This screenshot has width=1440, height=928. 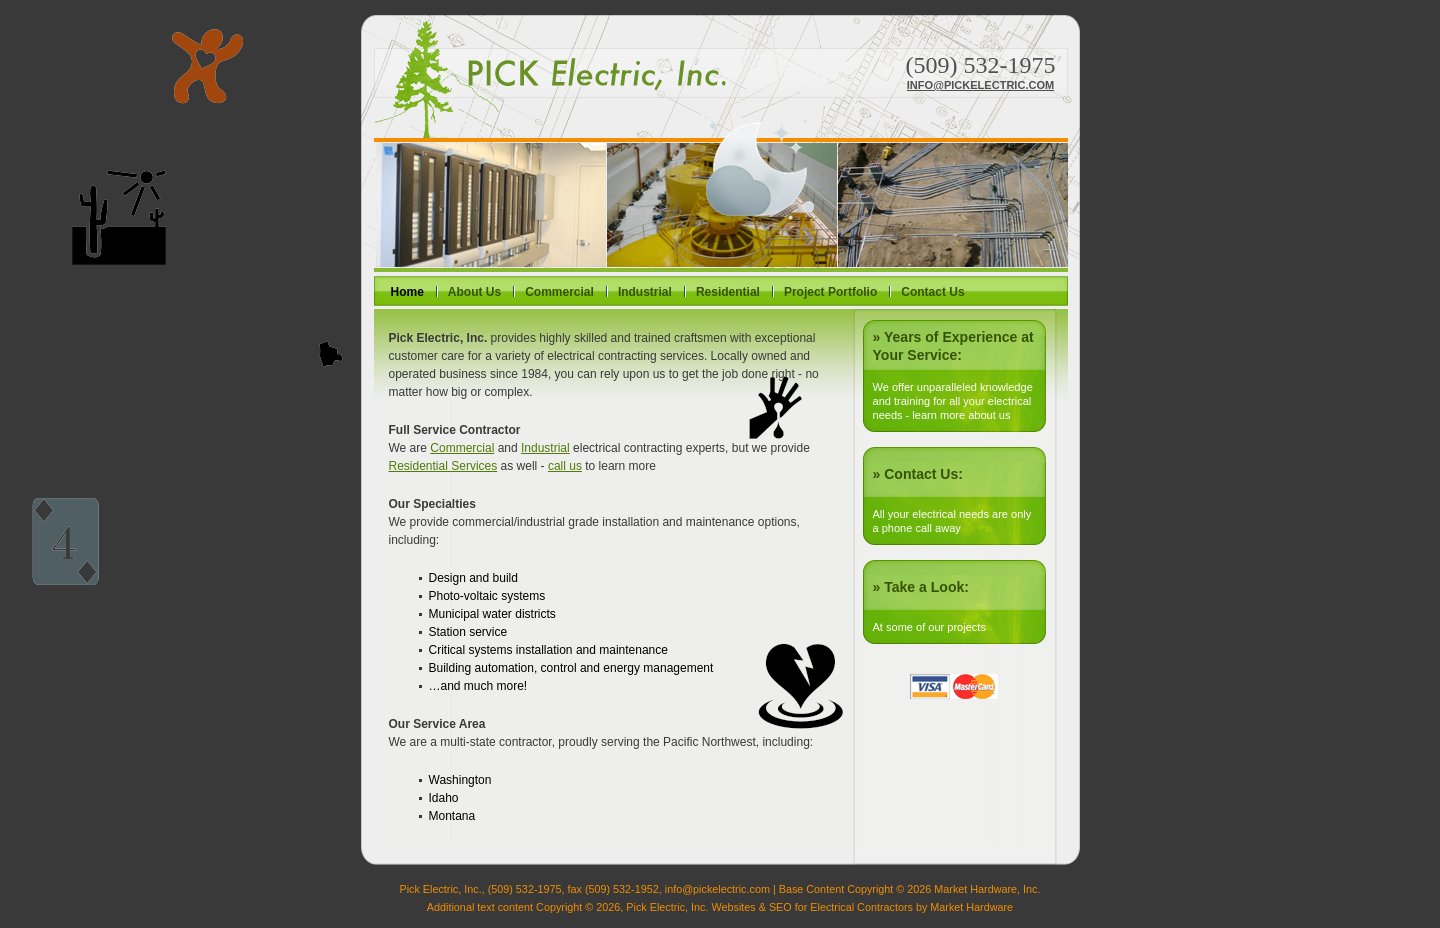 I want to click on indicates partly cloudy conditions at night, so click(x=760, y=169).